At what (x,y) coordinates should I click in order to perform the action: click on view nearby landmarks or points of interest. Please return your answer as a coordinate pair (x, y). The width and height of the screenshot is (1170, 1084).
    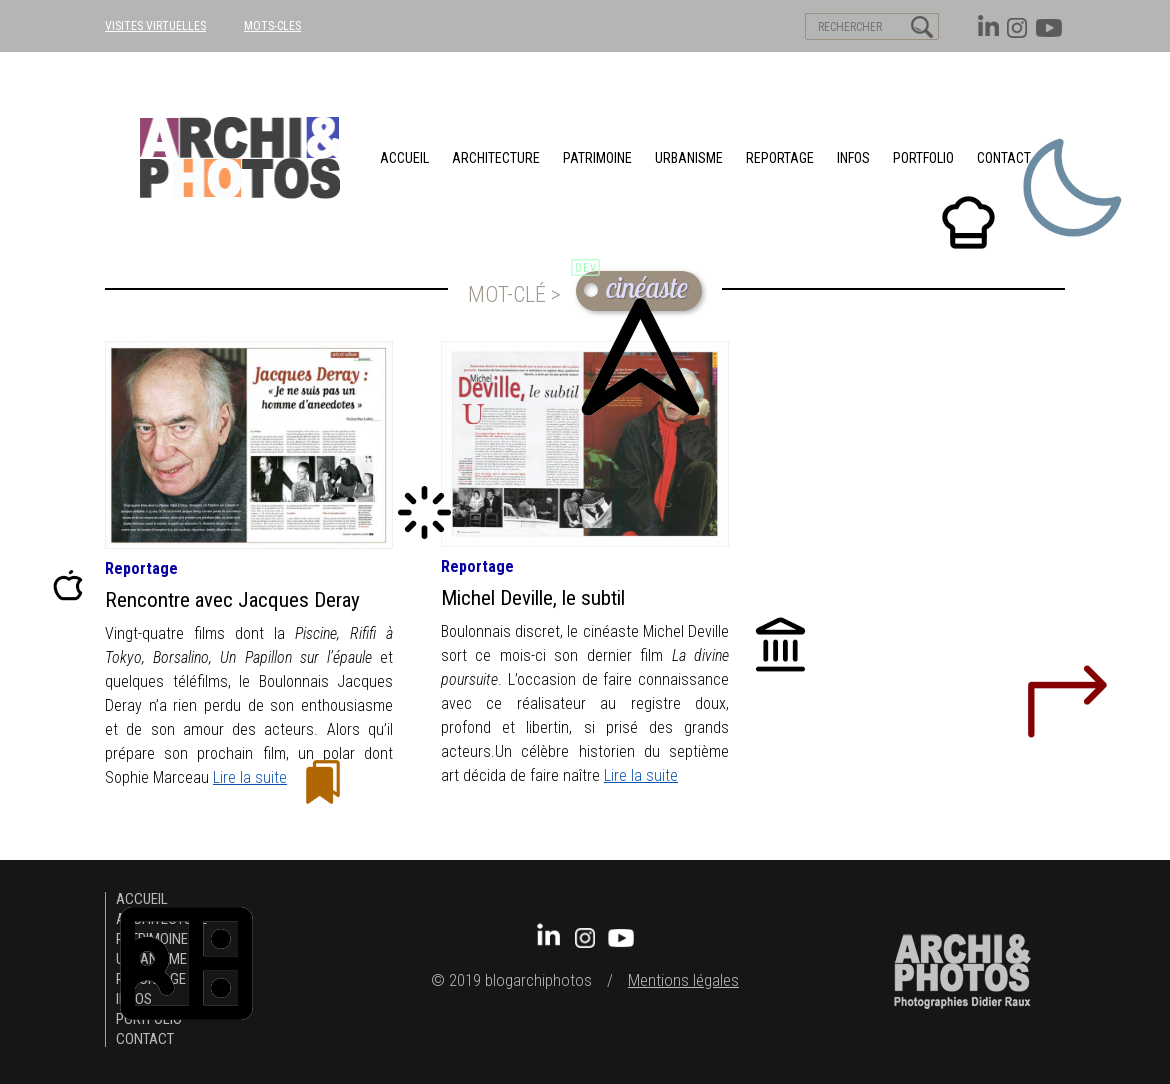
    Looking at the image, I should click on (780, 644).